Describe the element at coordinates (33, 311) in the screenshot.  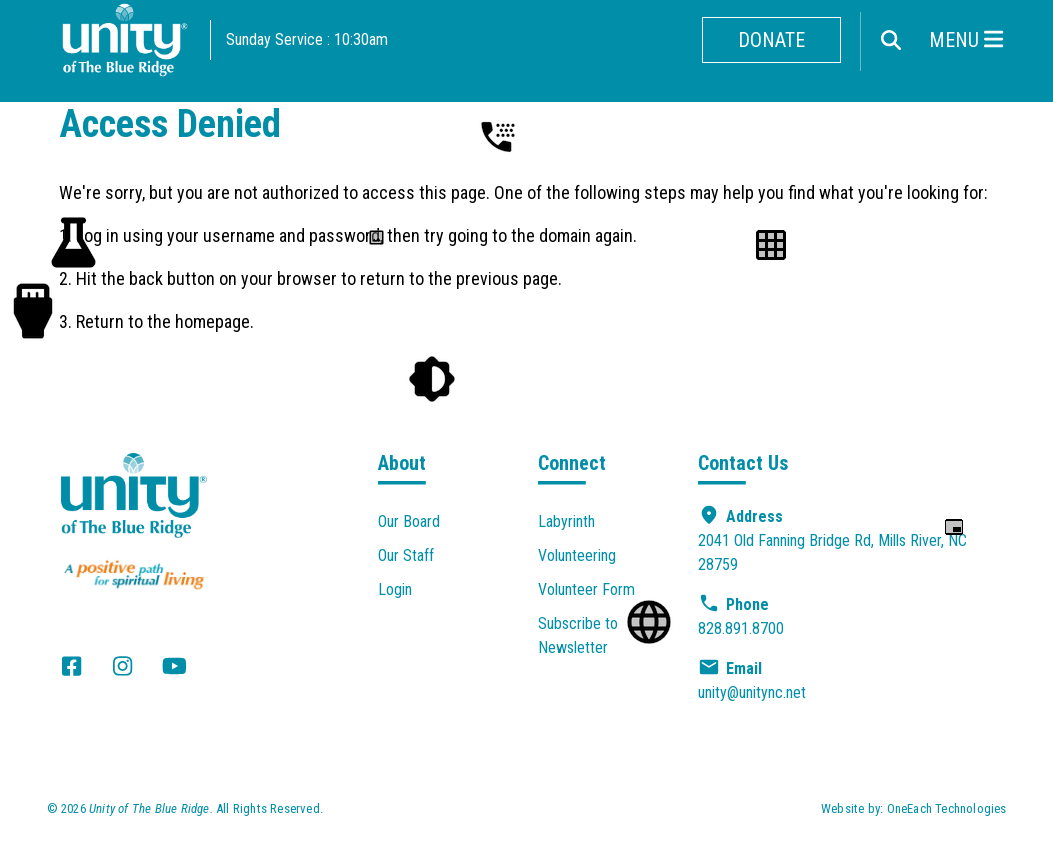
I see `configure HDMI input settings` at that location.